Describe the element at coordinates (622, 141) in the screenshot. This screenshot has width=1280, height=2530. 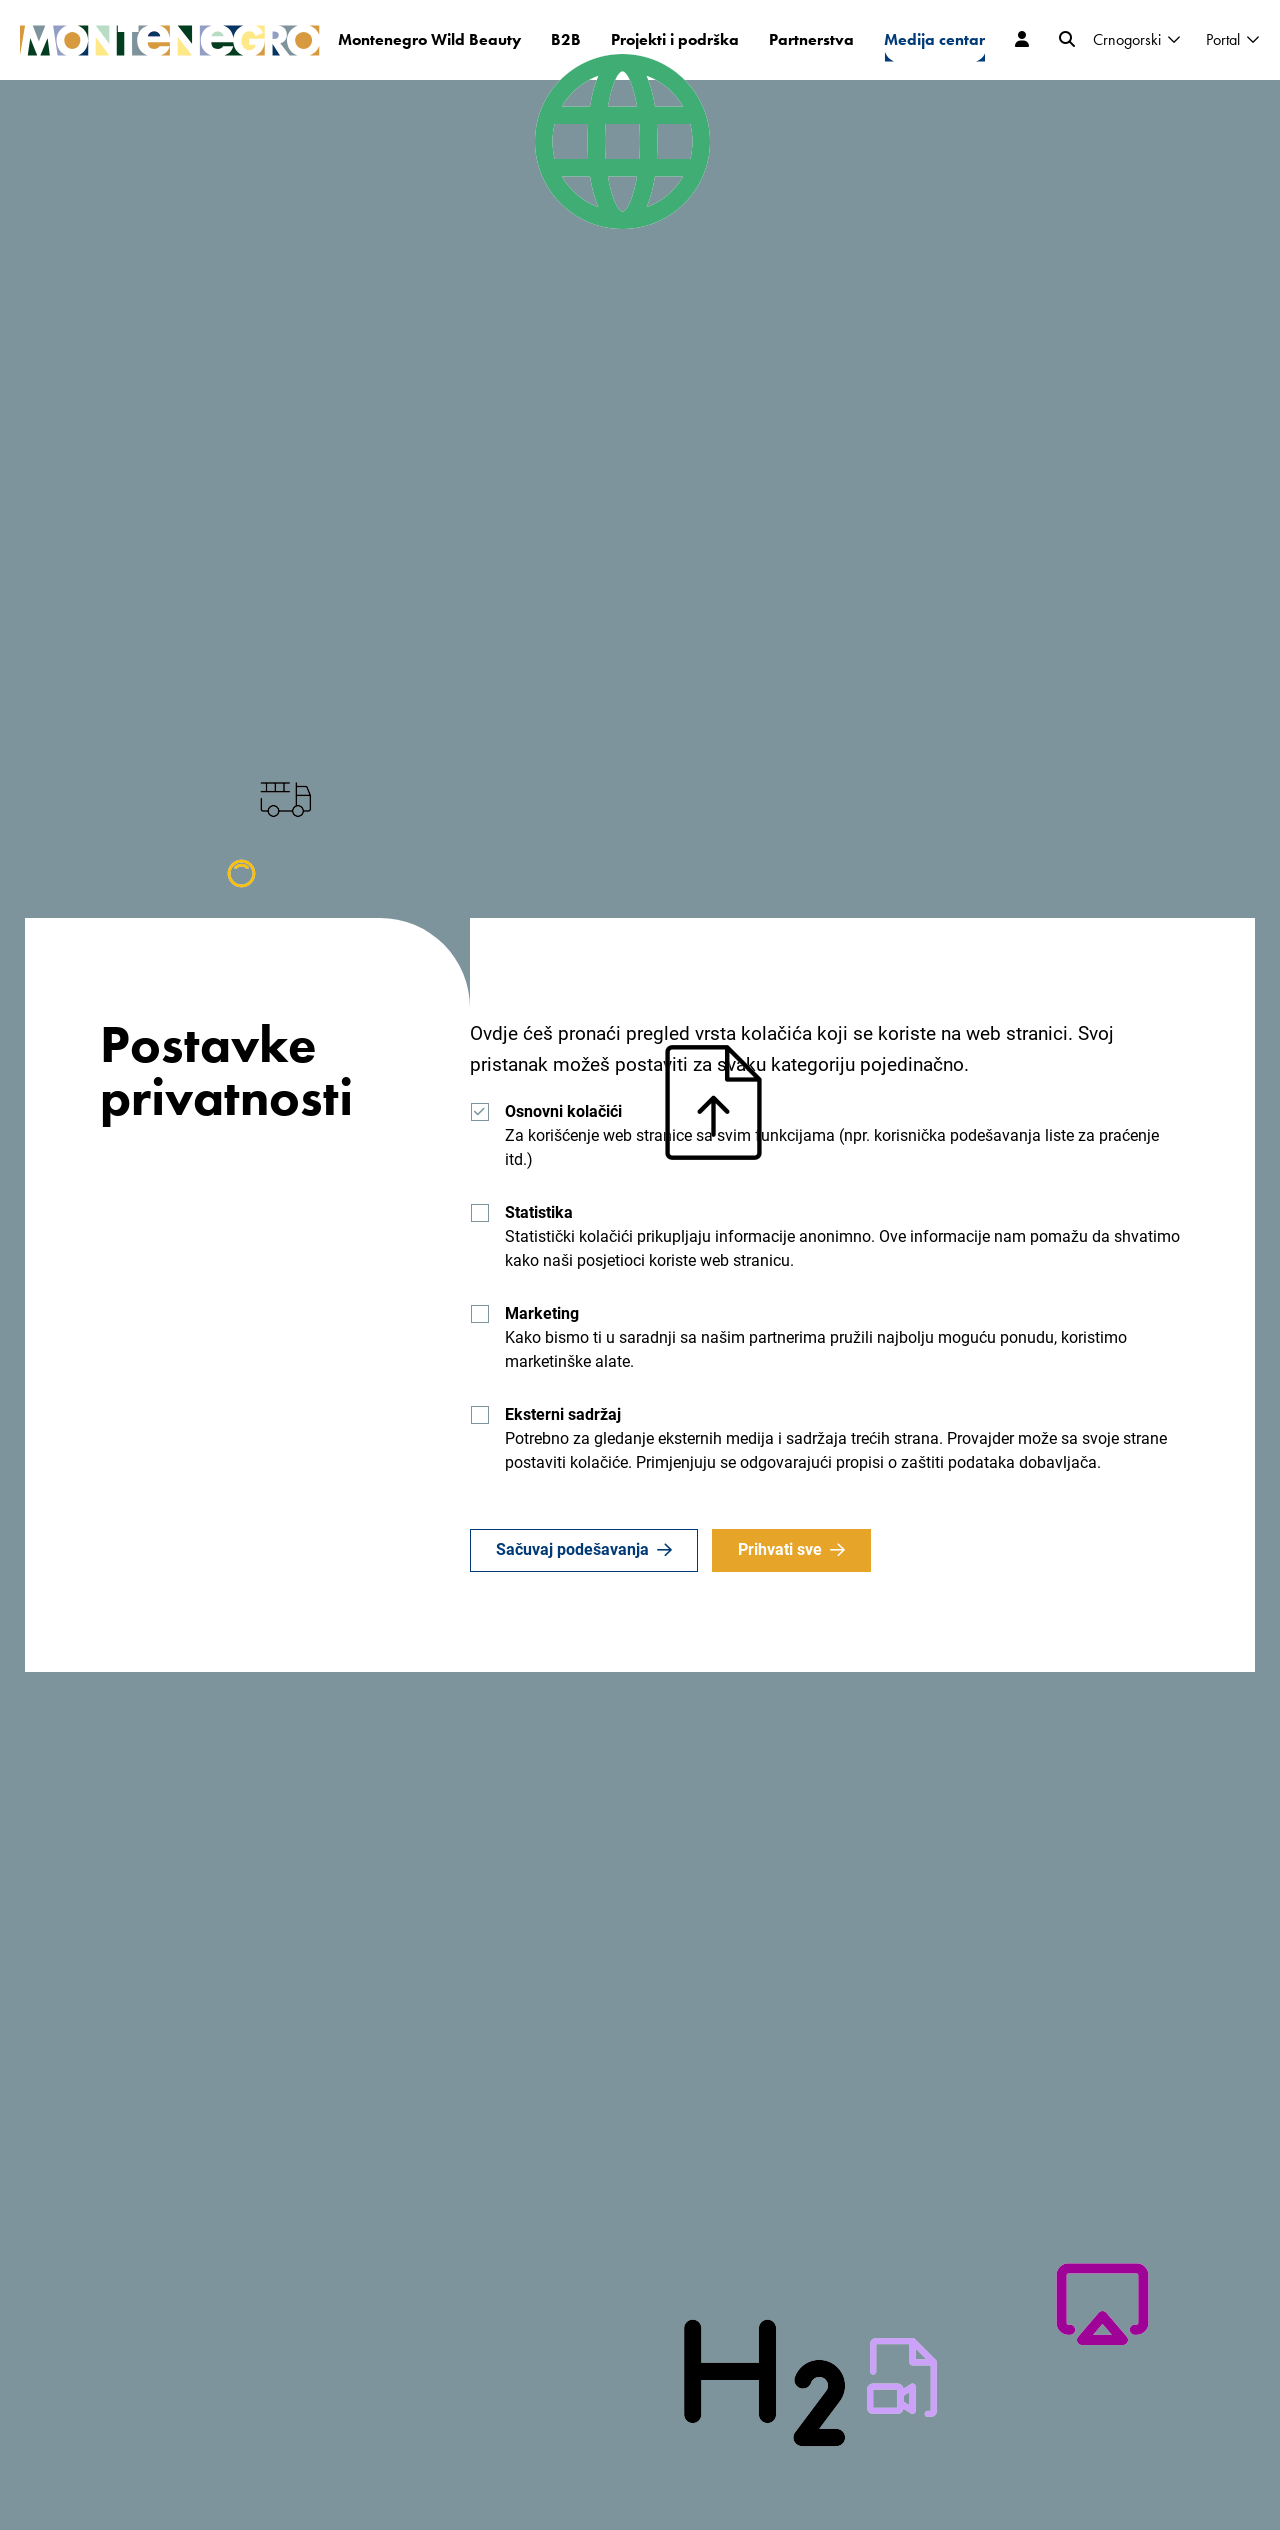
I see `access internet or network settings` at that location.